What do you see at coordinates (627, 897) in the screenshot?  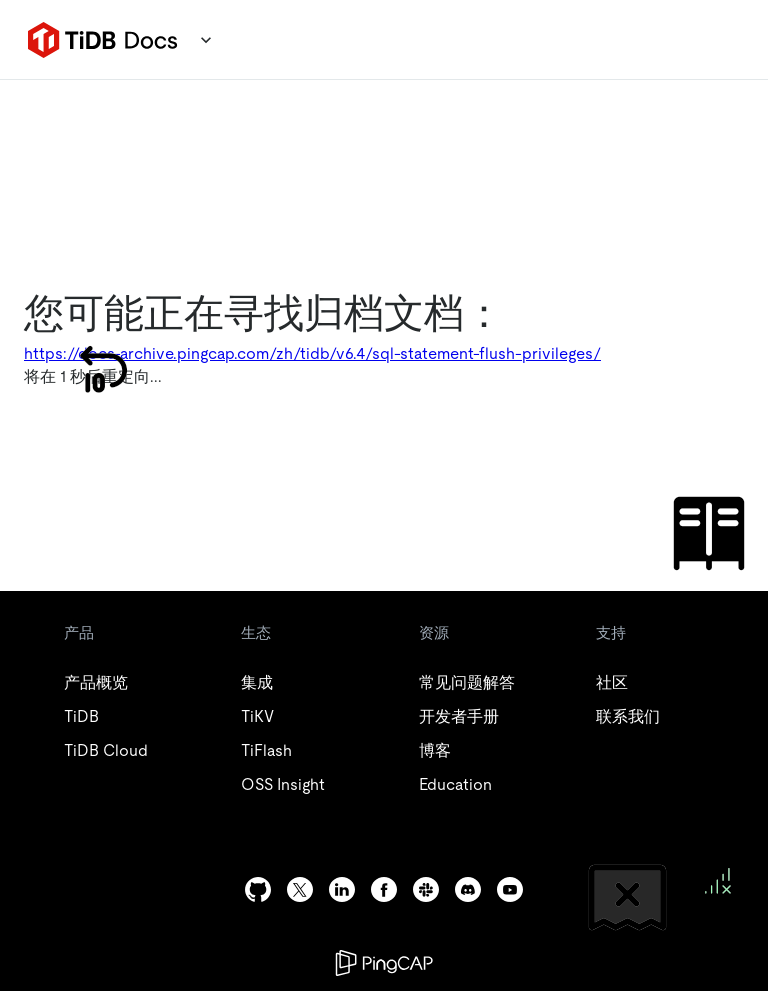 I see `cancel or void a receipt` at bounding box center [627, 897].